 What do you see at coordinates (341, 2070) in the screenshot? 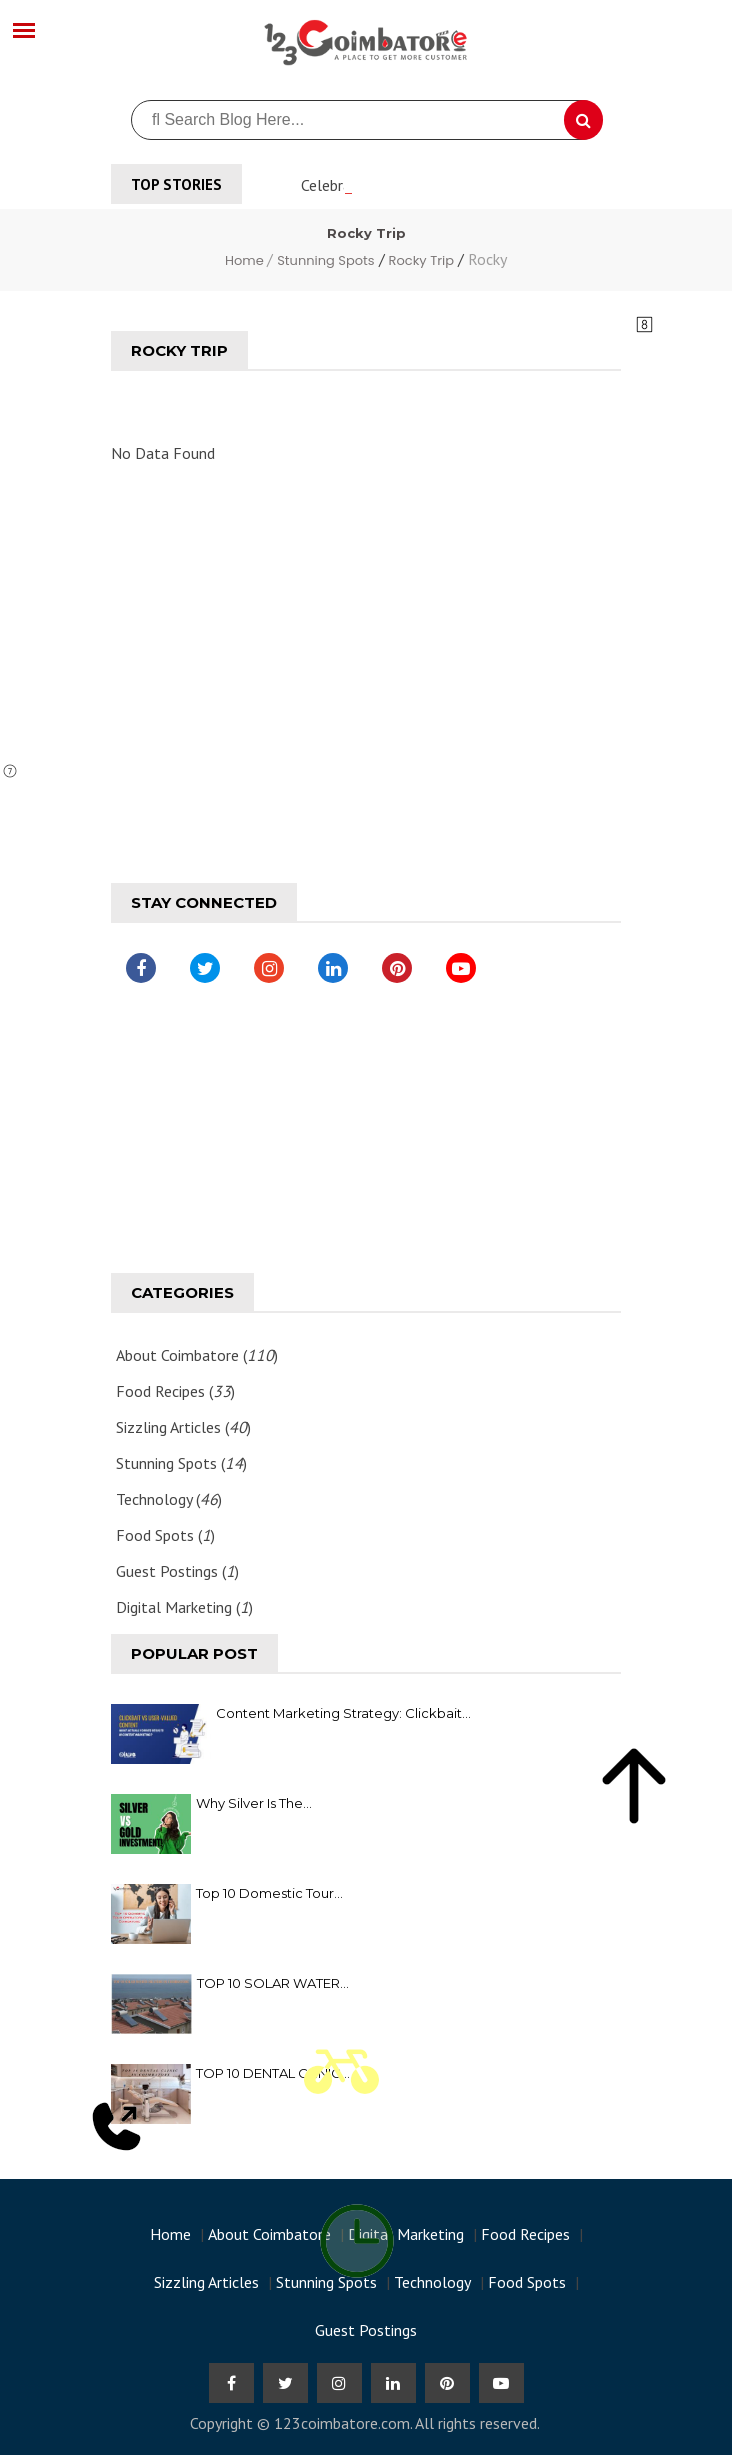
I see `select bicycle as transportation mode` at bounding box center [341, 2070].